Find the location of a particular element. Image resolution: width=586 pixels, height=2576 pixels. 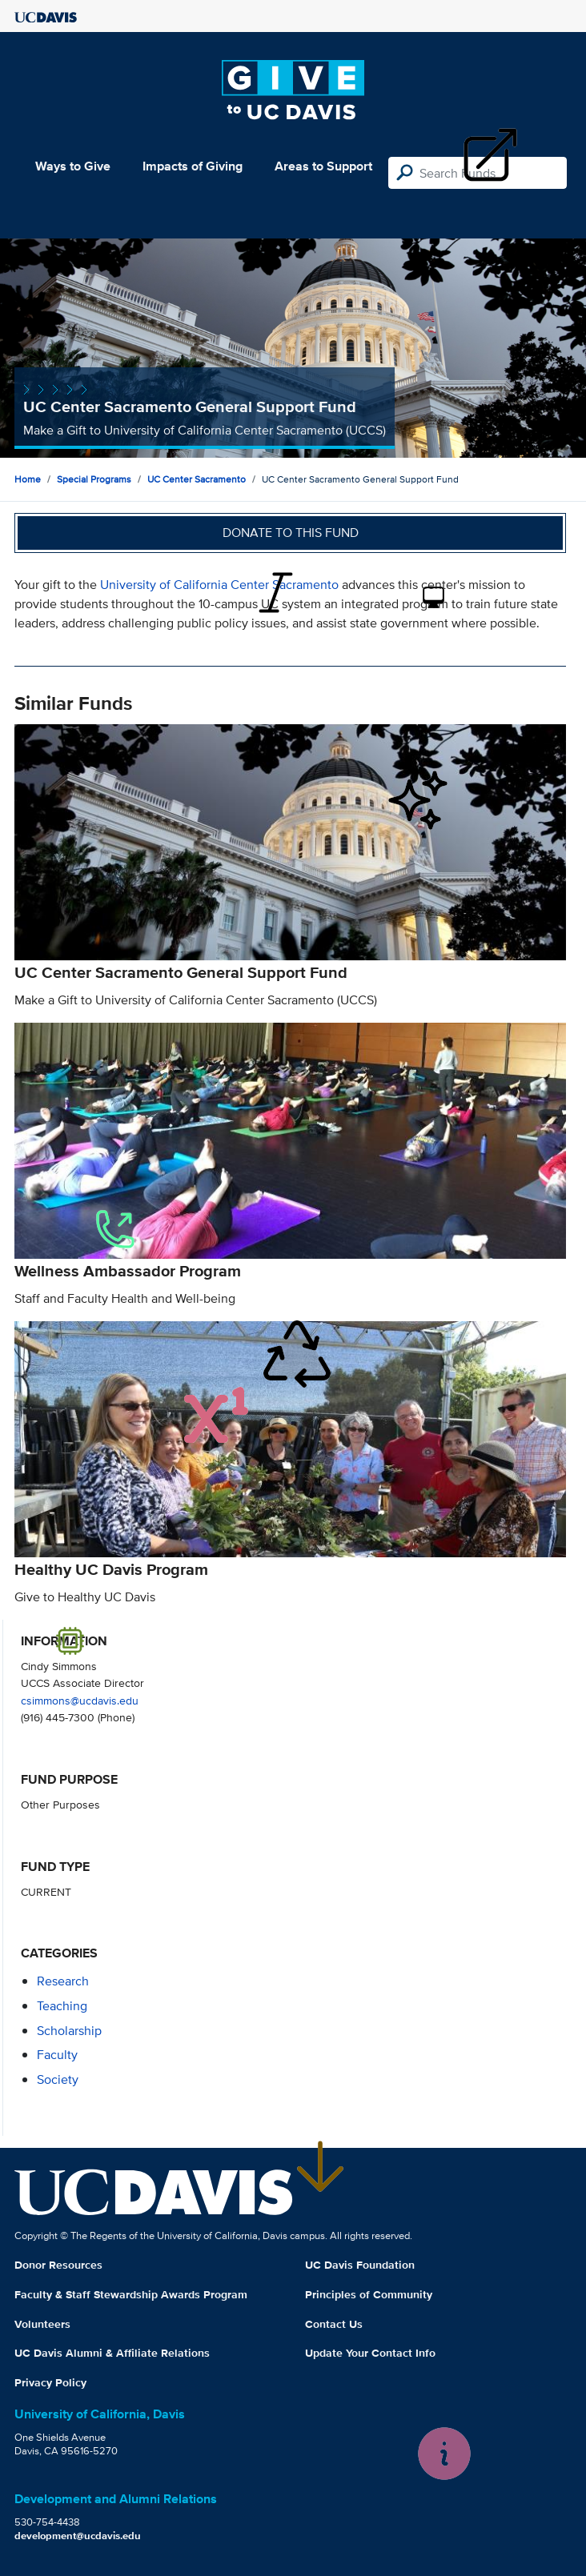

apply superscript formatting to selected text is located at coordinates (212, 1419).